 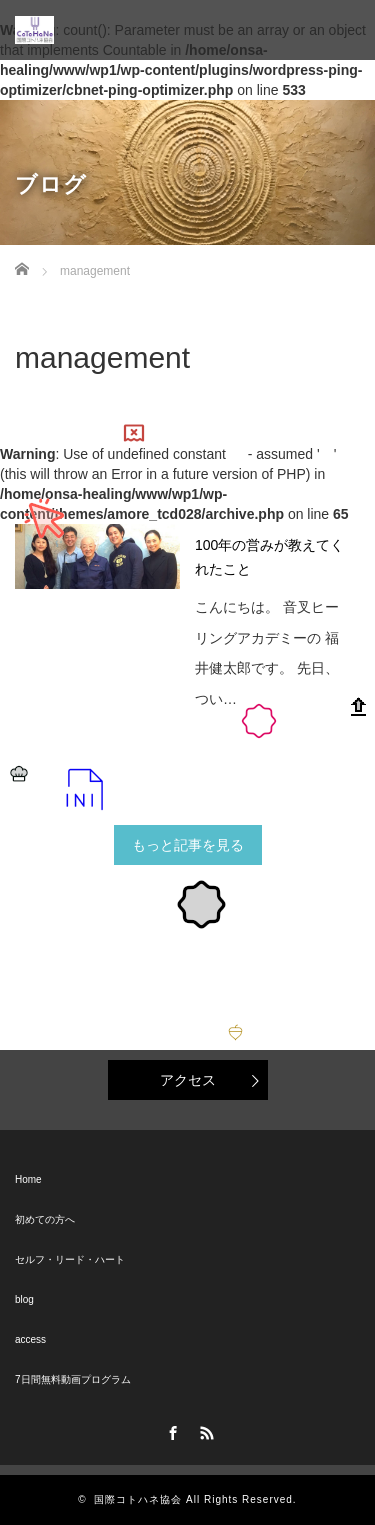 What do you see at coordinates (19, 774) in the screenshot?
I see `browse recipes or cooking content` at bounding box center [19, 774].